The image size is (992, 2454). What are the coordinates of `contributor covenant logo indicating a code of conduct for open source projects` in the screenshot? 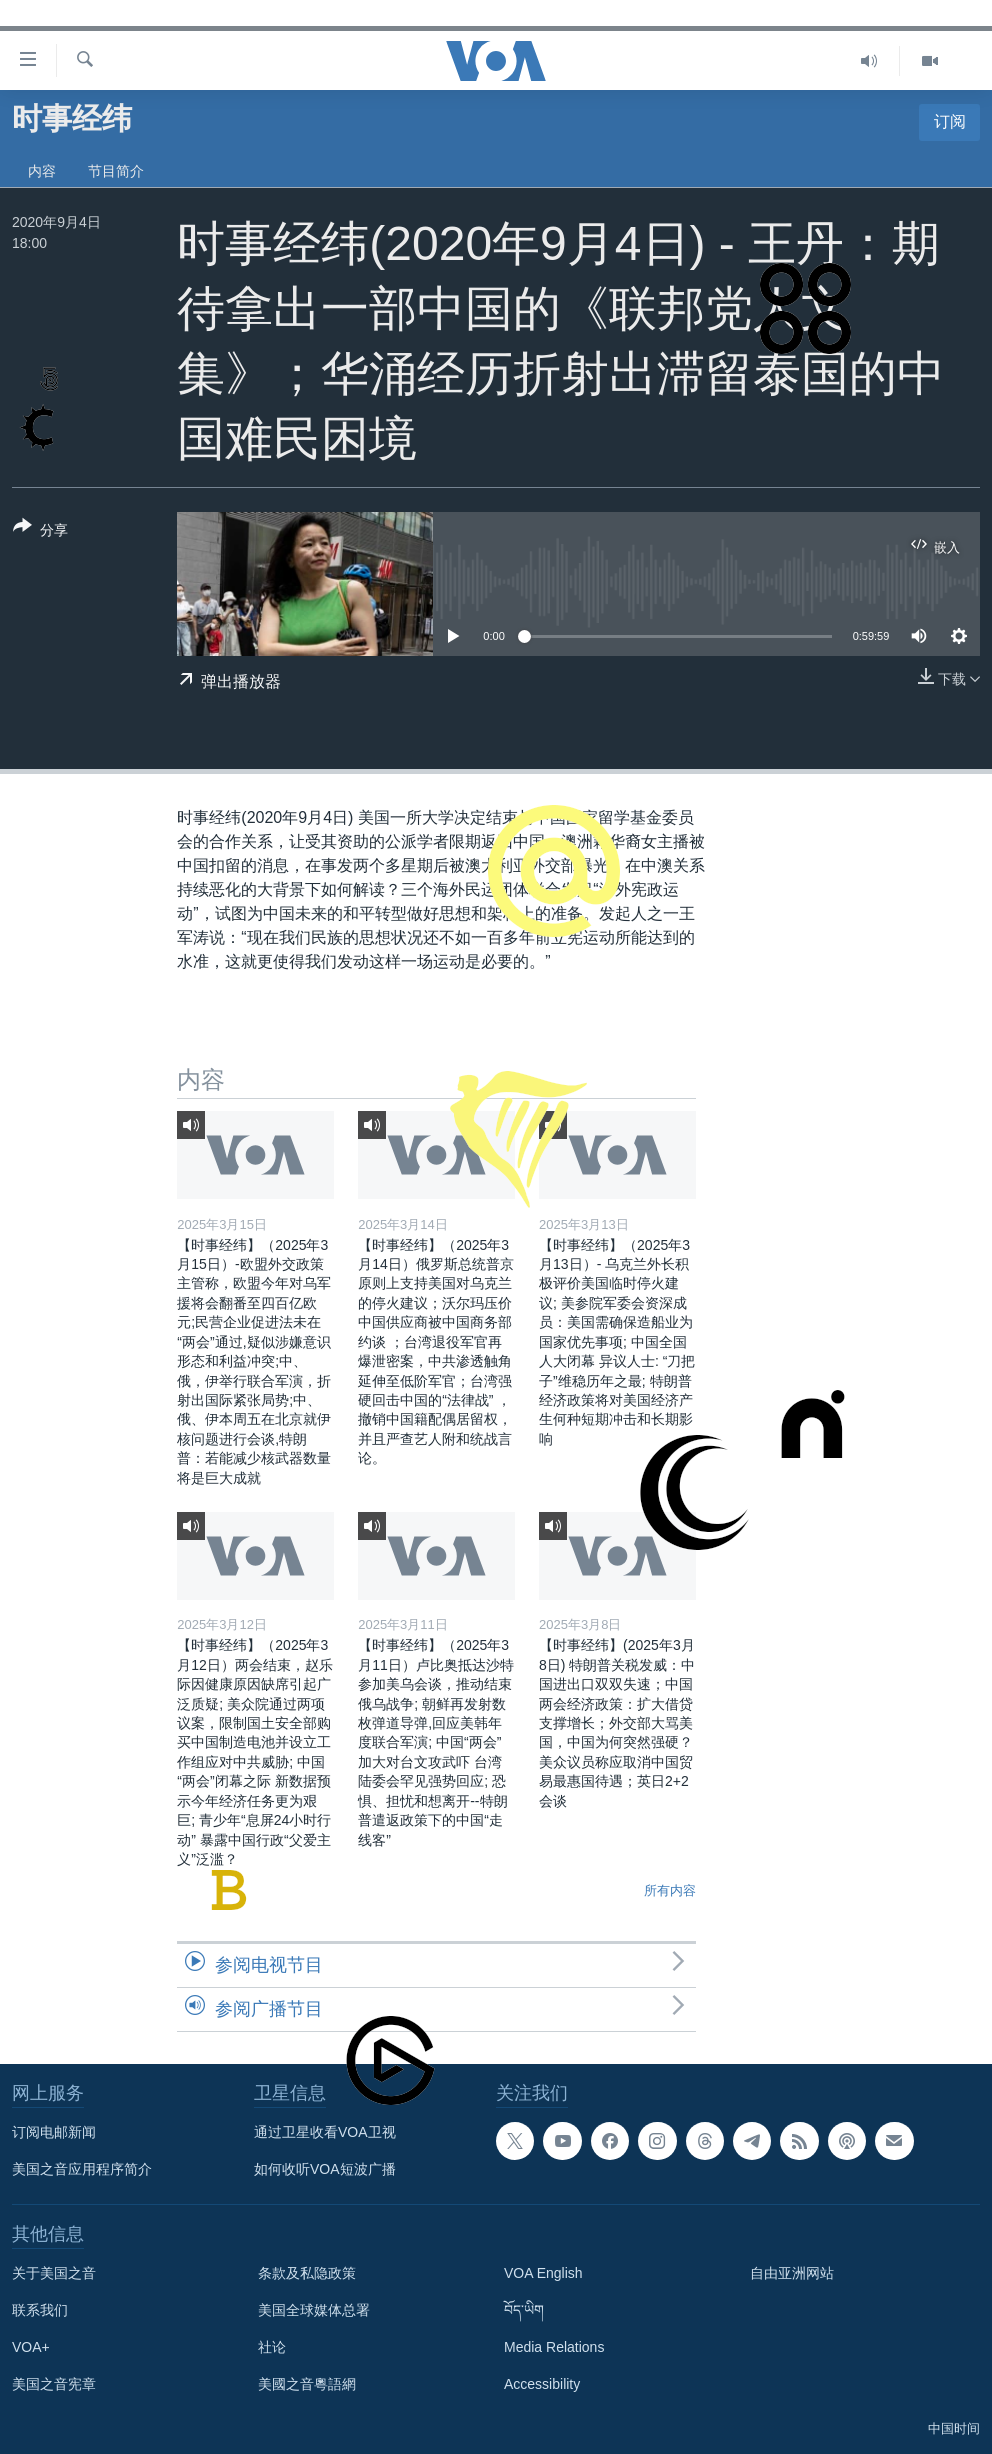 It's located at (694, 1492).